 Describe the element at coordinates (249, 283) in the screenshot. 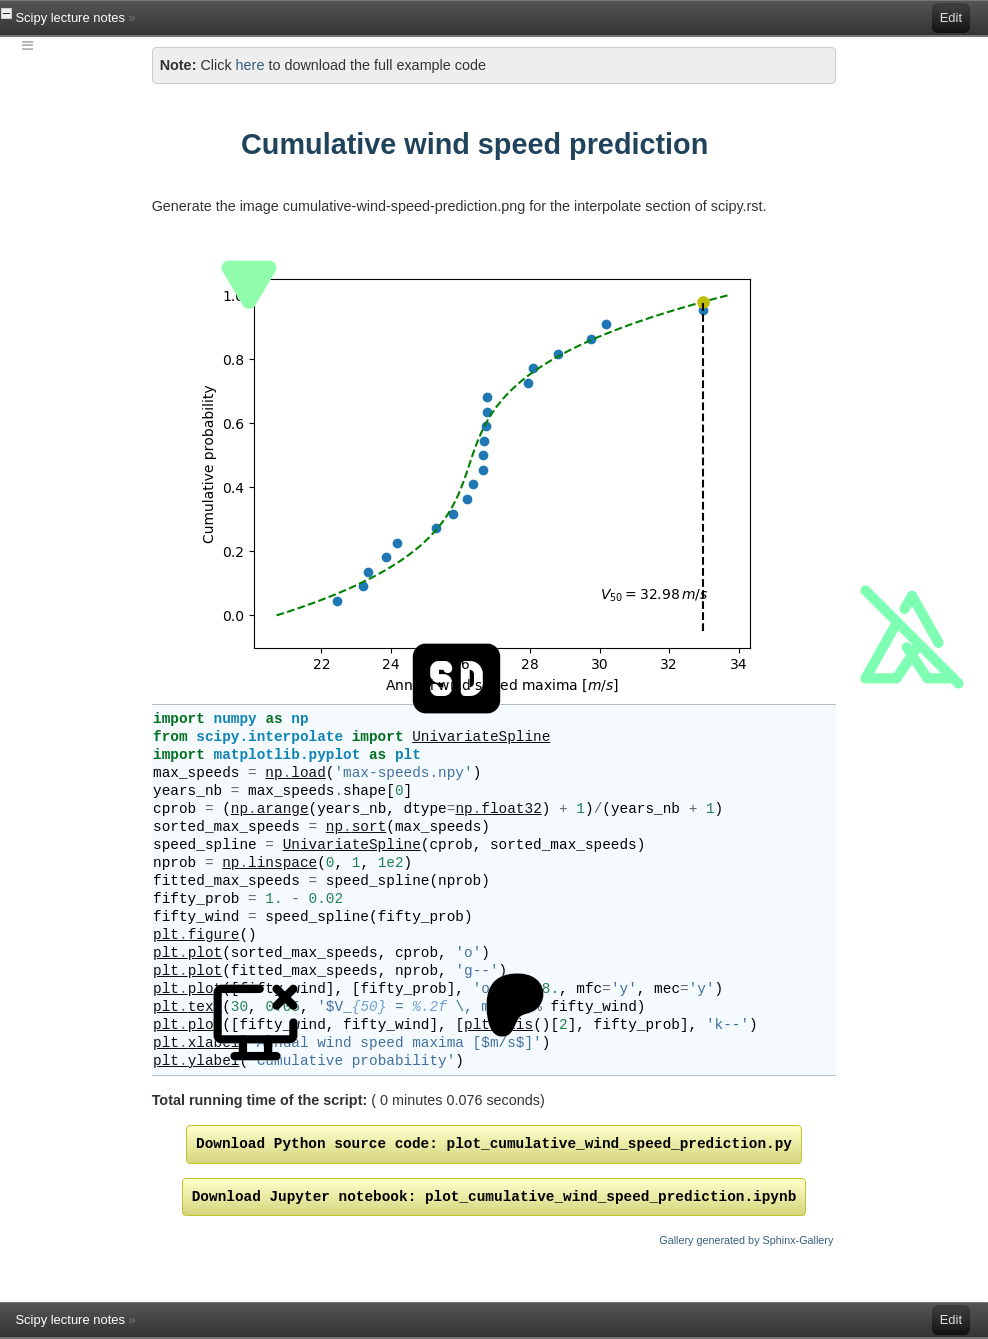

I see `expand dropdown menu` at that location.